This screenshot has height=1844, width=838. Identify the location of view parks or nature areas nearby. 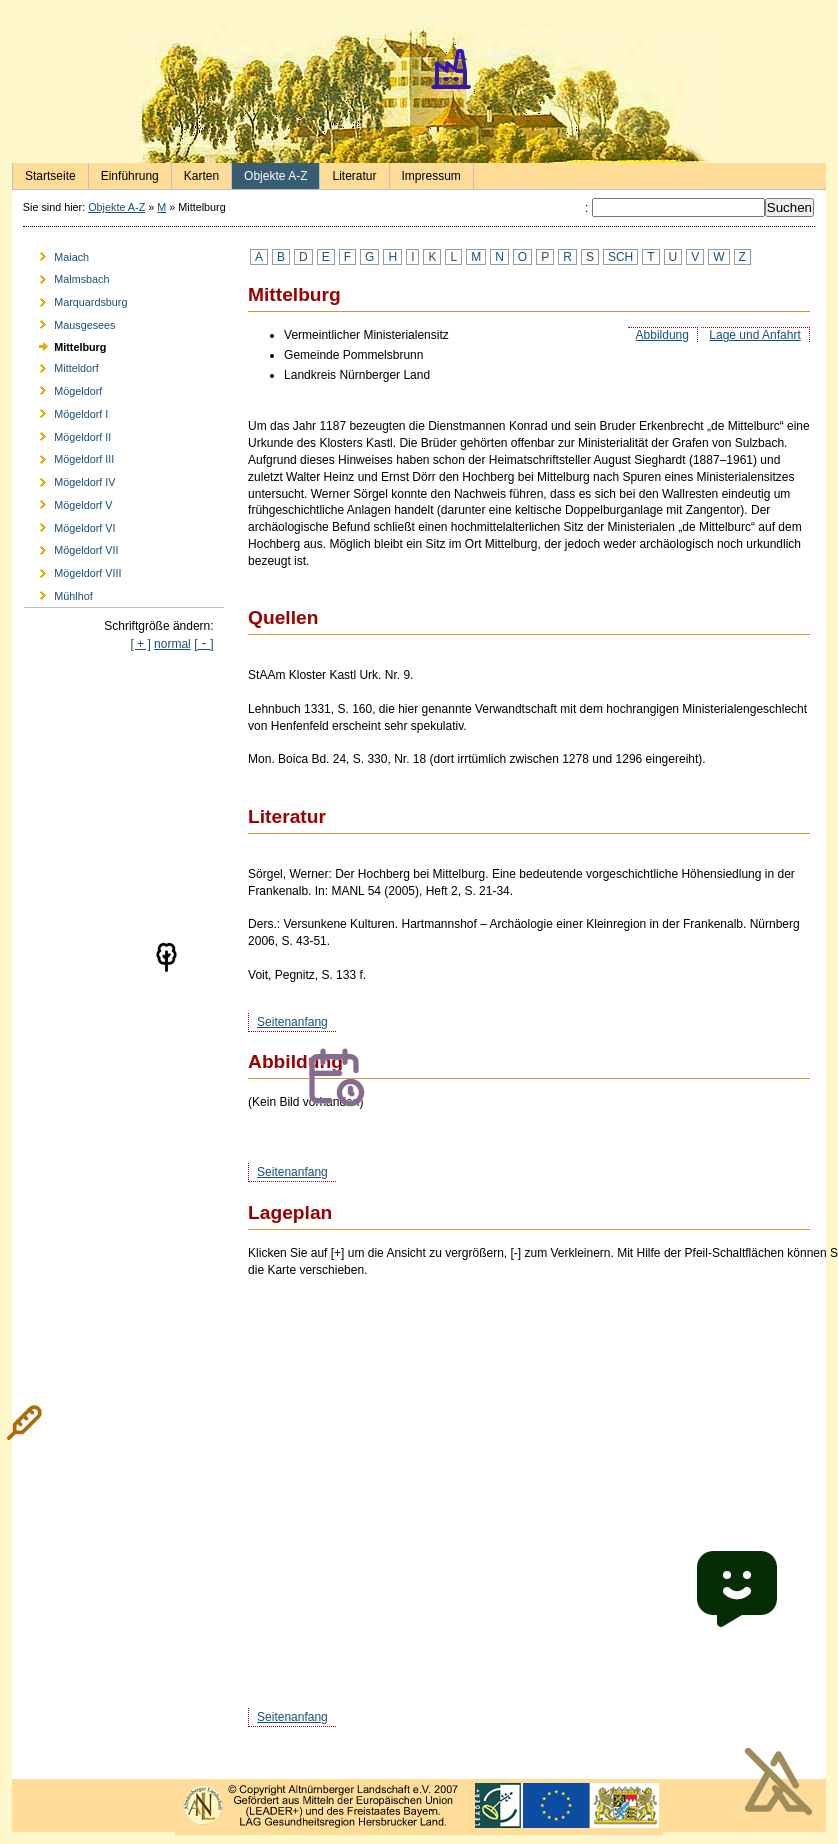
(166, 957).